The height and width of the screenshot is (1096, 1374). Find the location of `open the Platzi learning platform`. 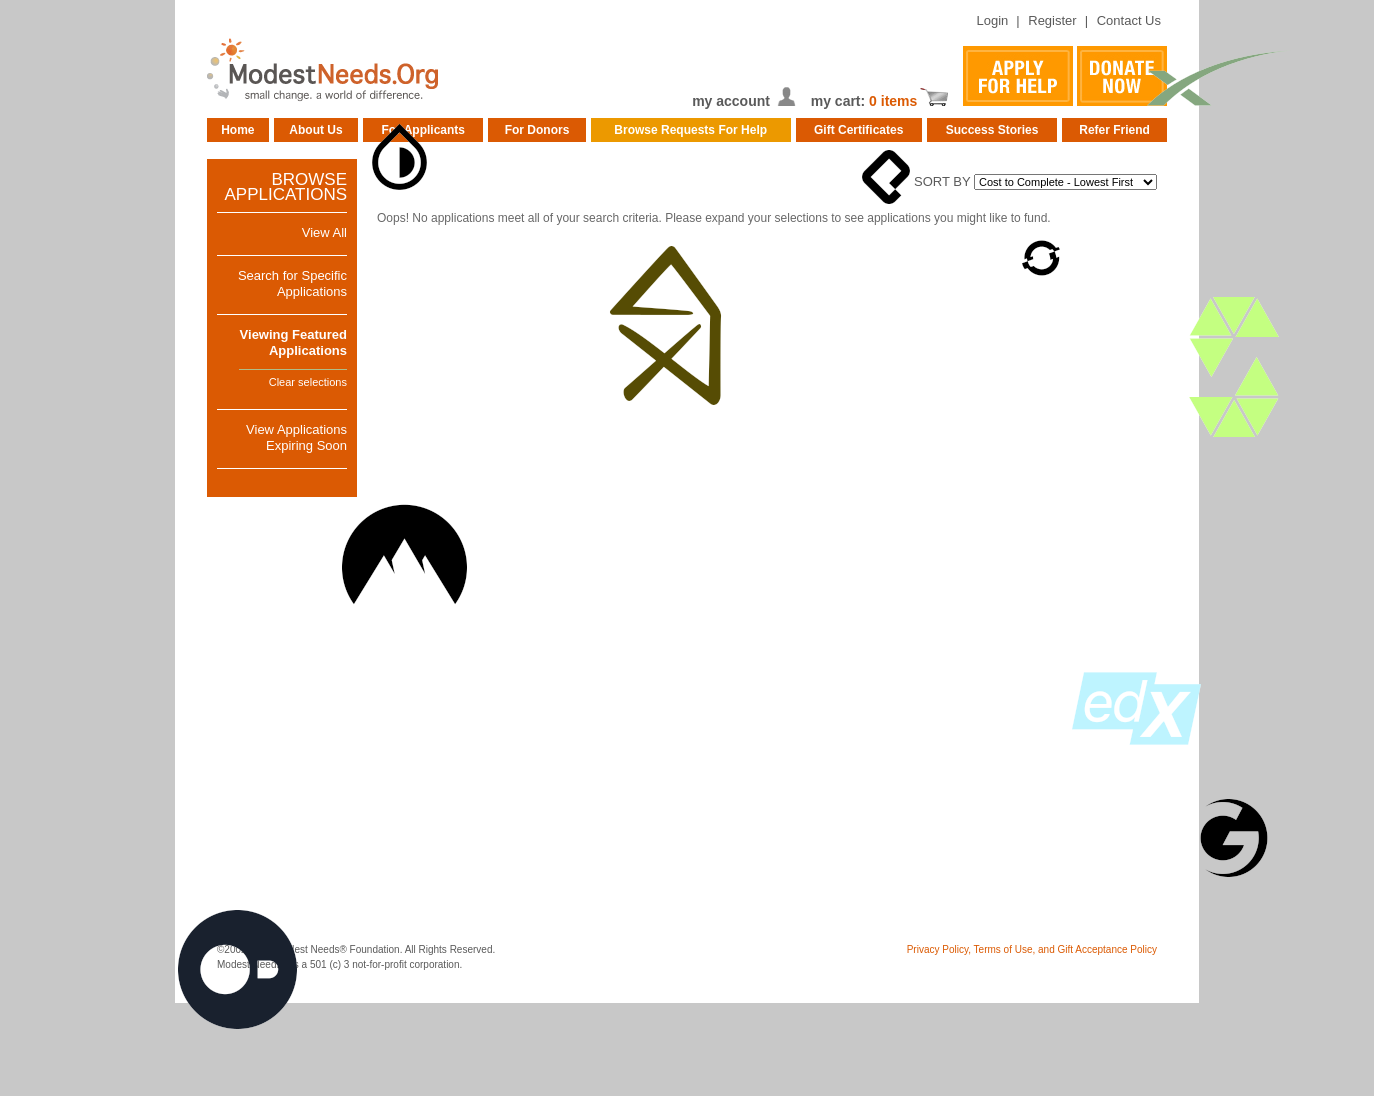

open the Platzi learning platform is located at coordinates (886, 177).